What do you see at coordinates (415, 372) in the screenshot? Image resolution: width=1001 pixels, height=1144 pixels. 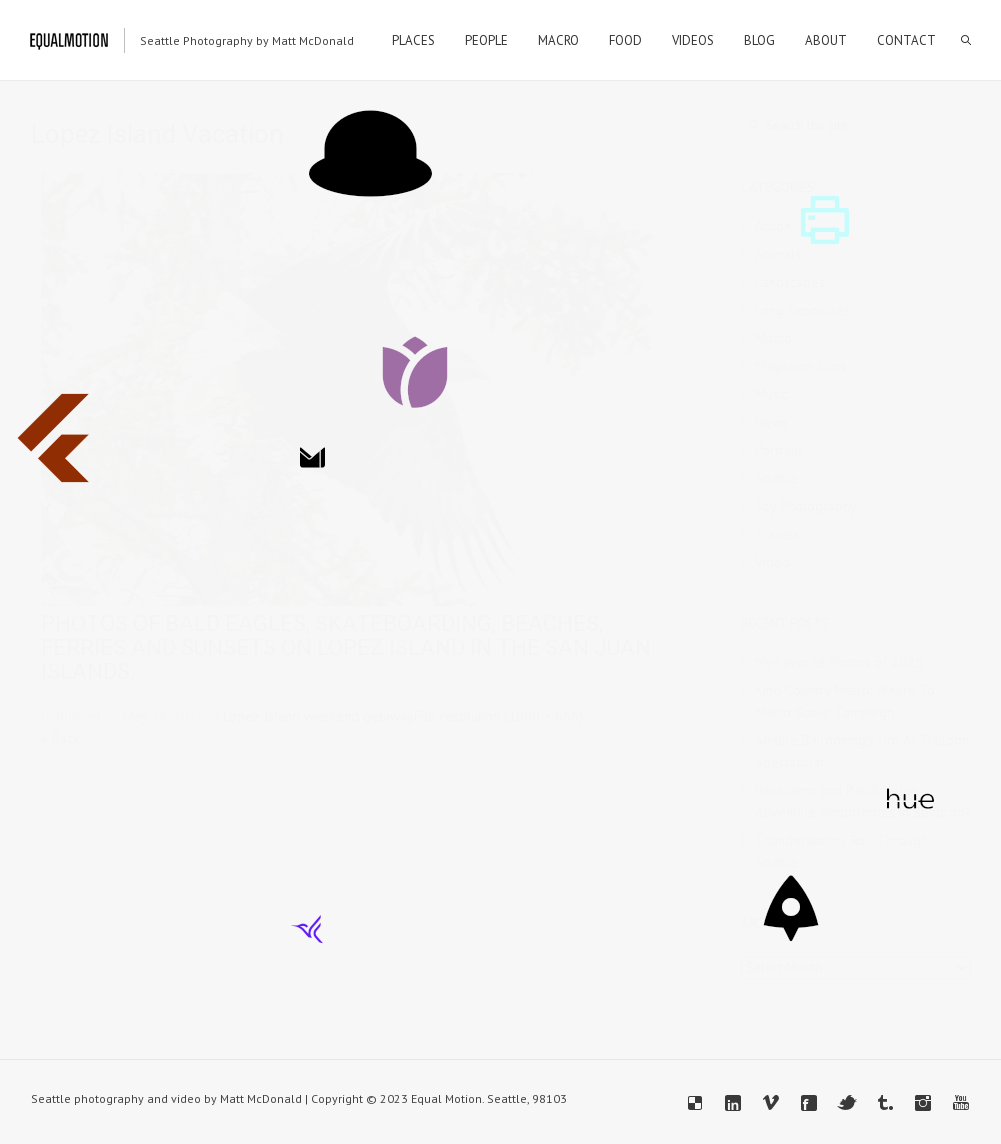 I see `access nature or garden-related features` at bounding box center [415, 372].